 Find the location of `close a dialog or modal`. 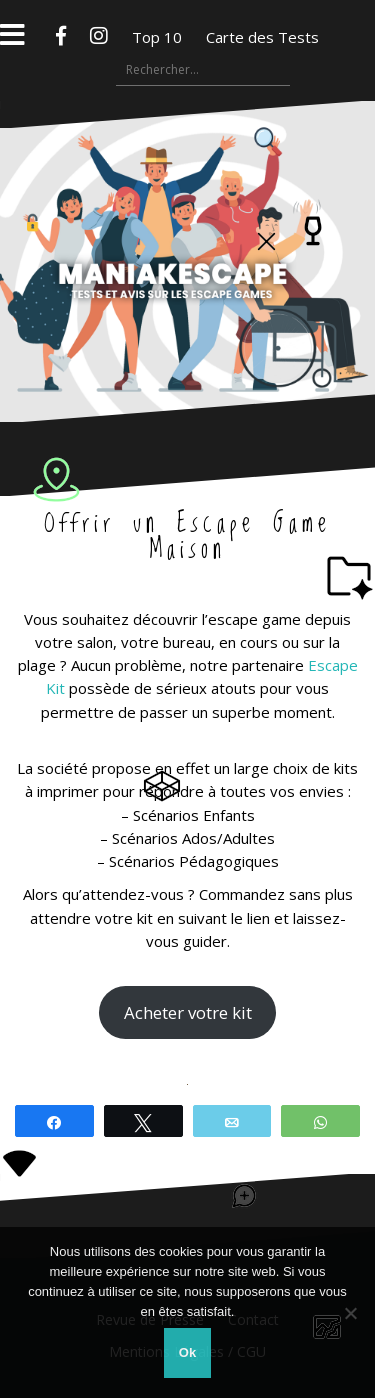

close a dialog or modal is located at coordinates (266, 241).